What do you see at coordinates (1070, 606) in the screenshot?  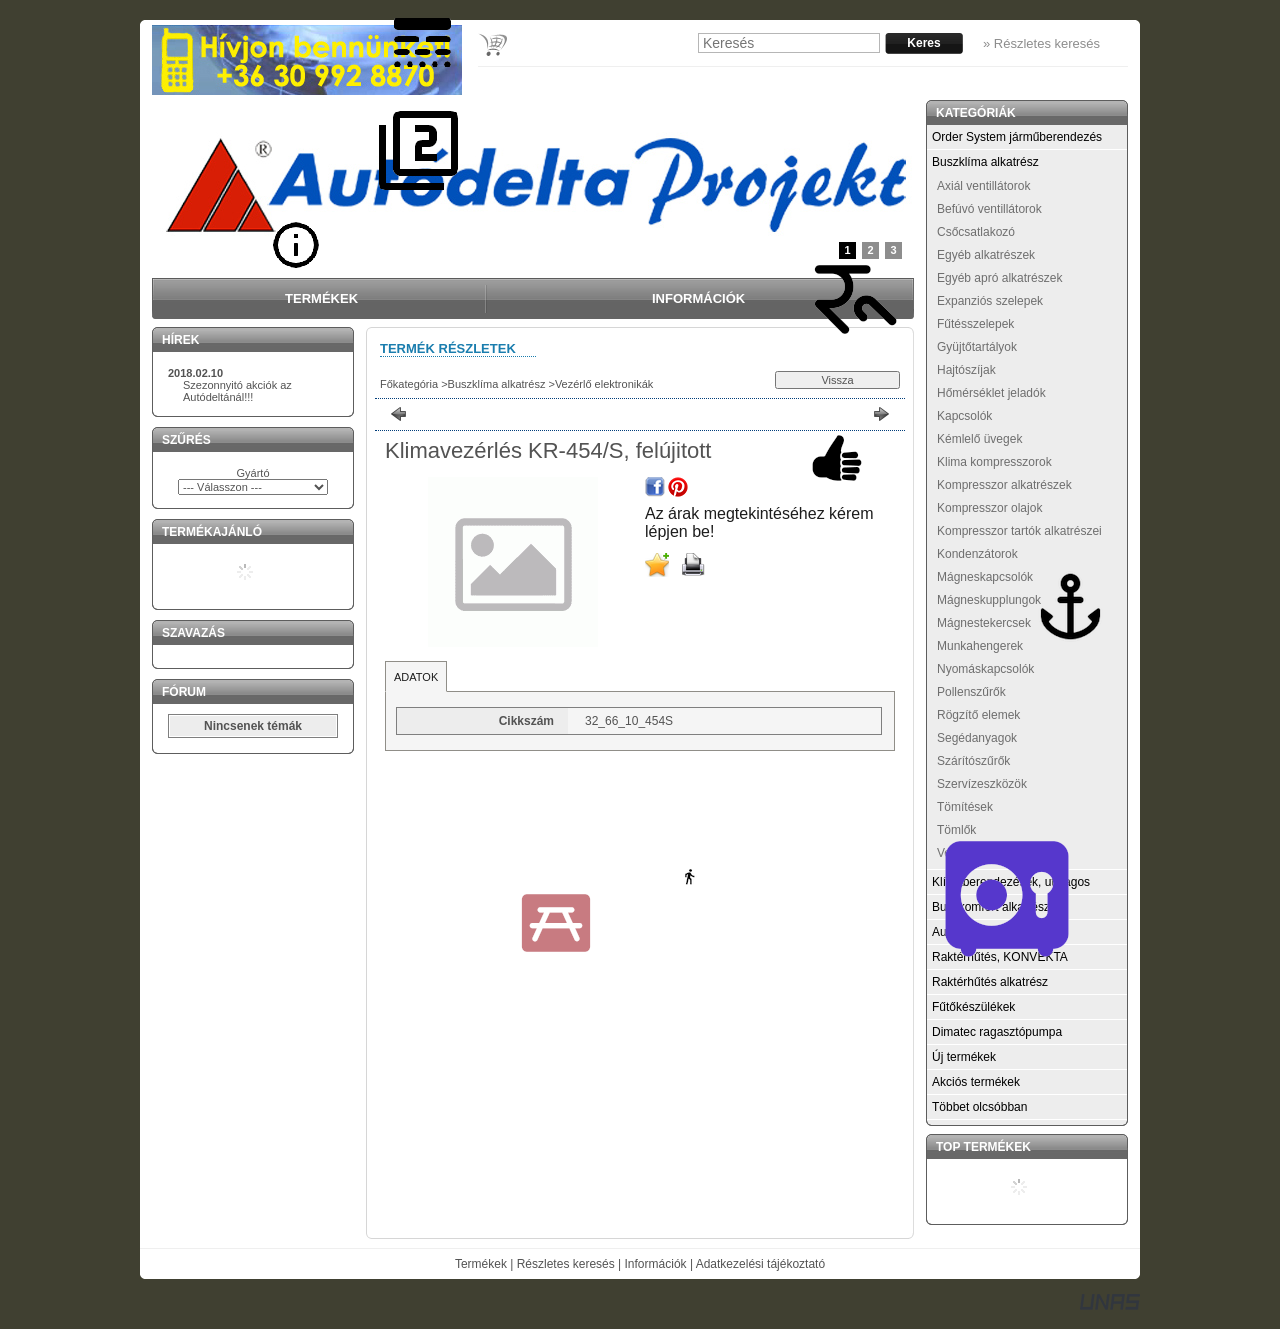 I see `anchor a position or element in place` at bounding box center [1070, 606].